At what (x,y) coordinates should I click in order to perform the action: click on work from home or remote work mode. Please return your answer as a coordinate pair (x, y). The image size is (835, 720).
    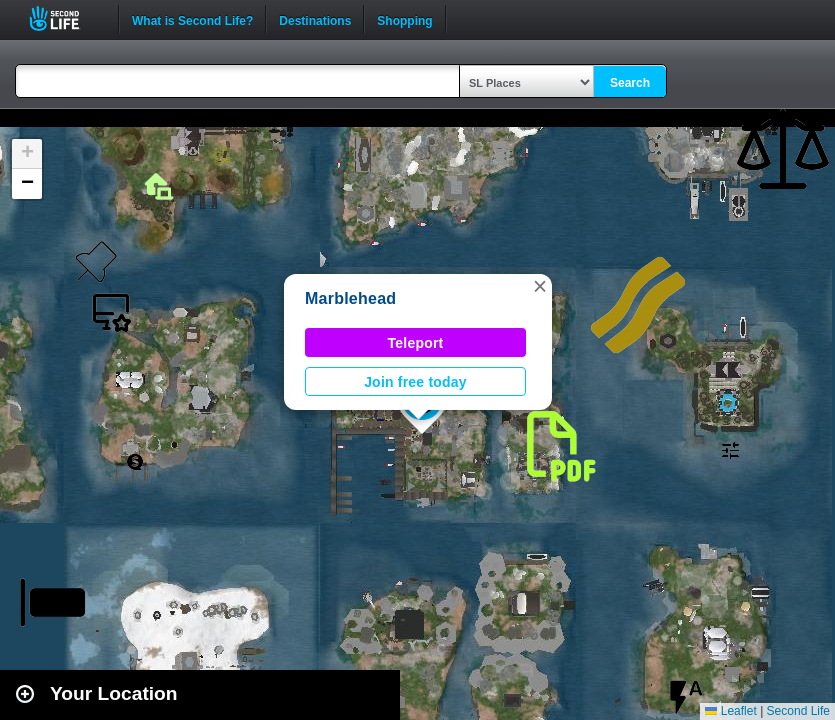
    Looking at the image, I should click on (159, 186).